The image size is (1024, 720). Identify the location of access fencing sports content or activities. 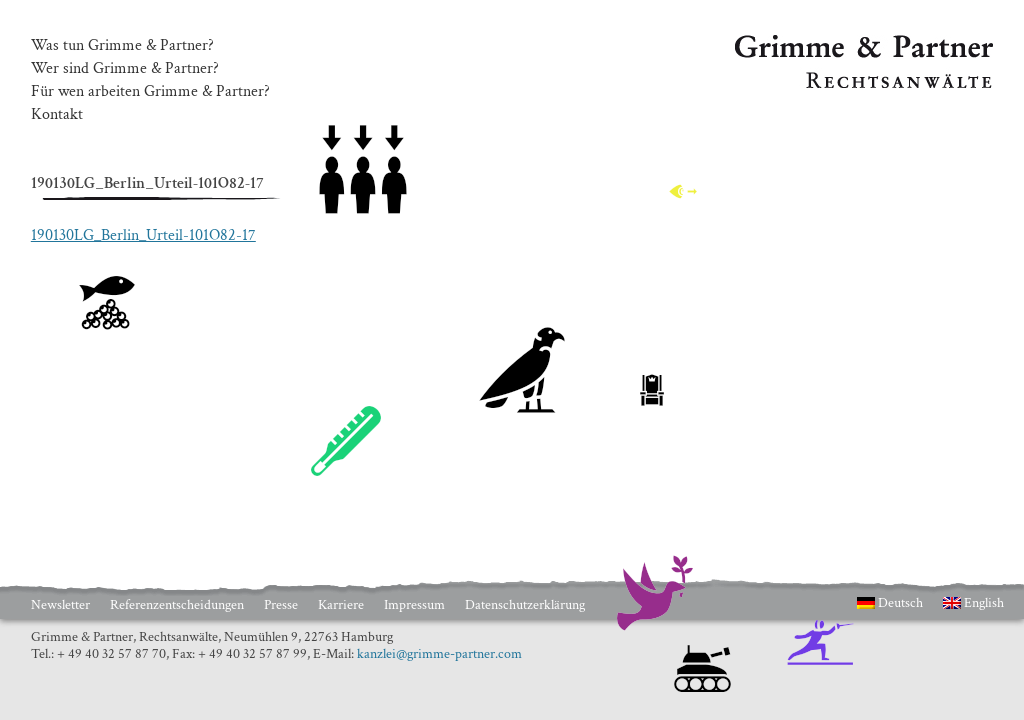
(820, 642).